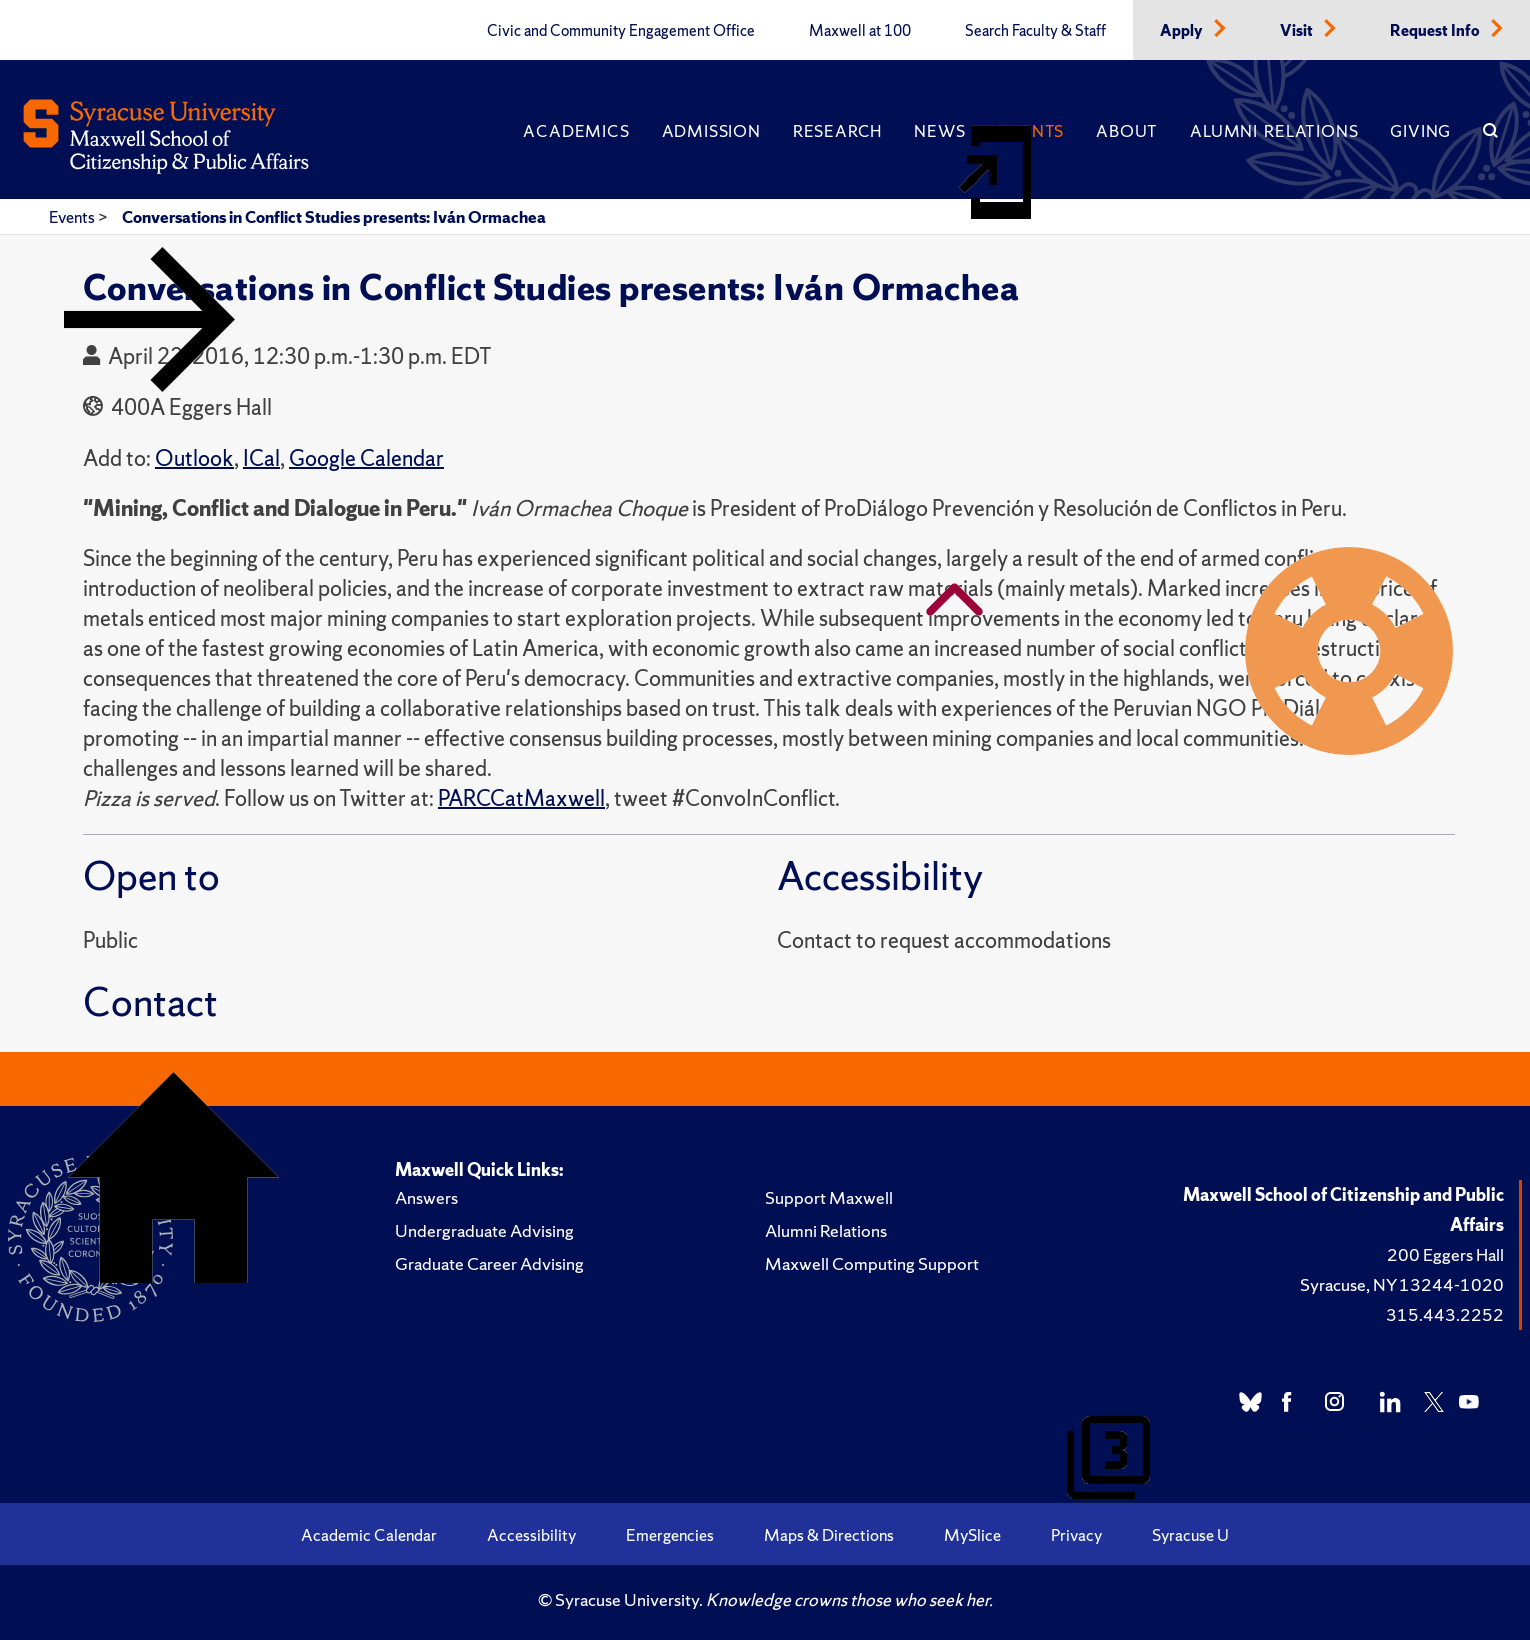  Describe the element at coordinates (954, 599) in the screenshot. I see `collapse an expanded section` at that location.